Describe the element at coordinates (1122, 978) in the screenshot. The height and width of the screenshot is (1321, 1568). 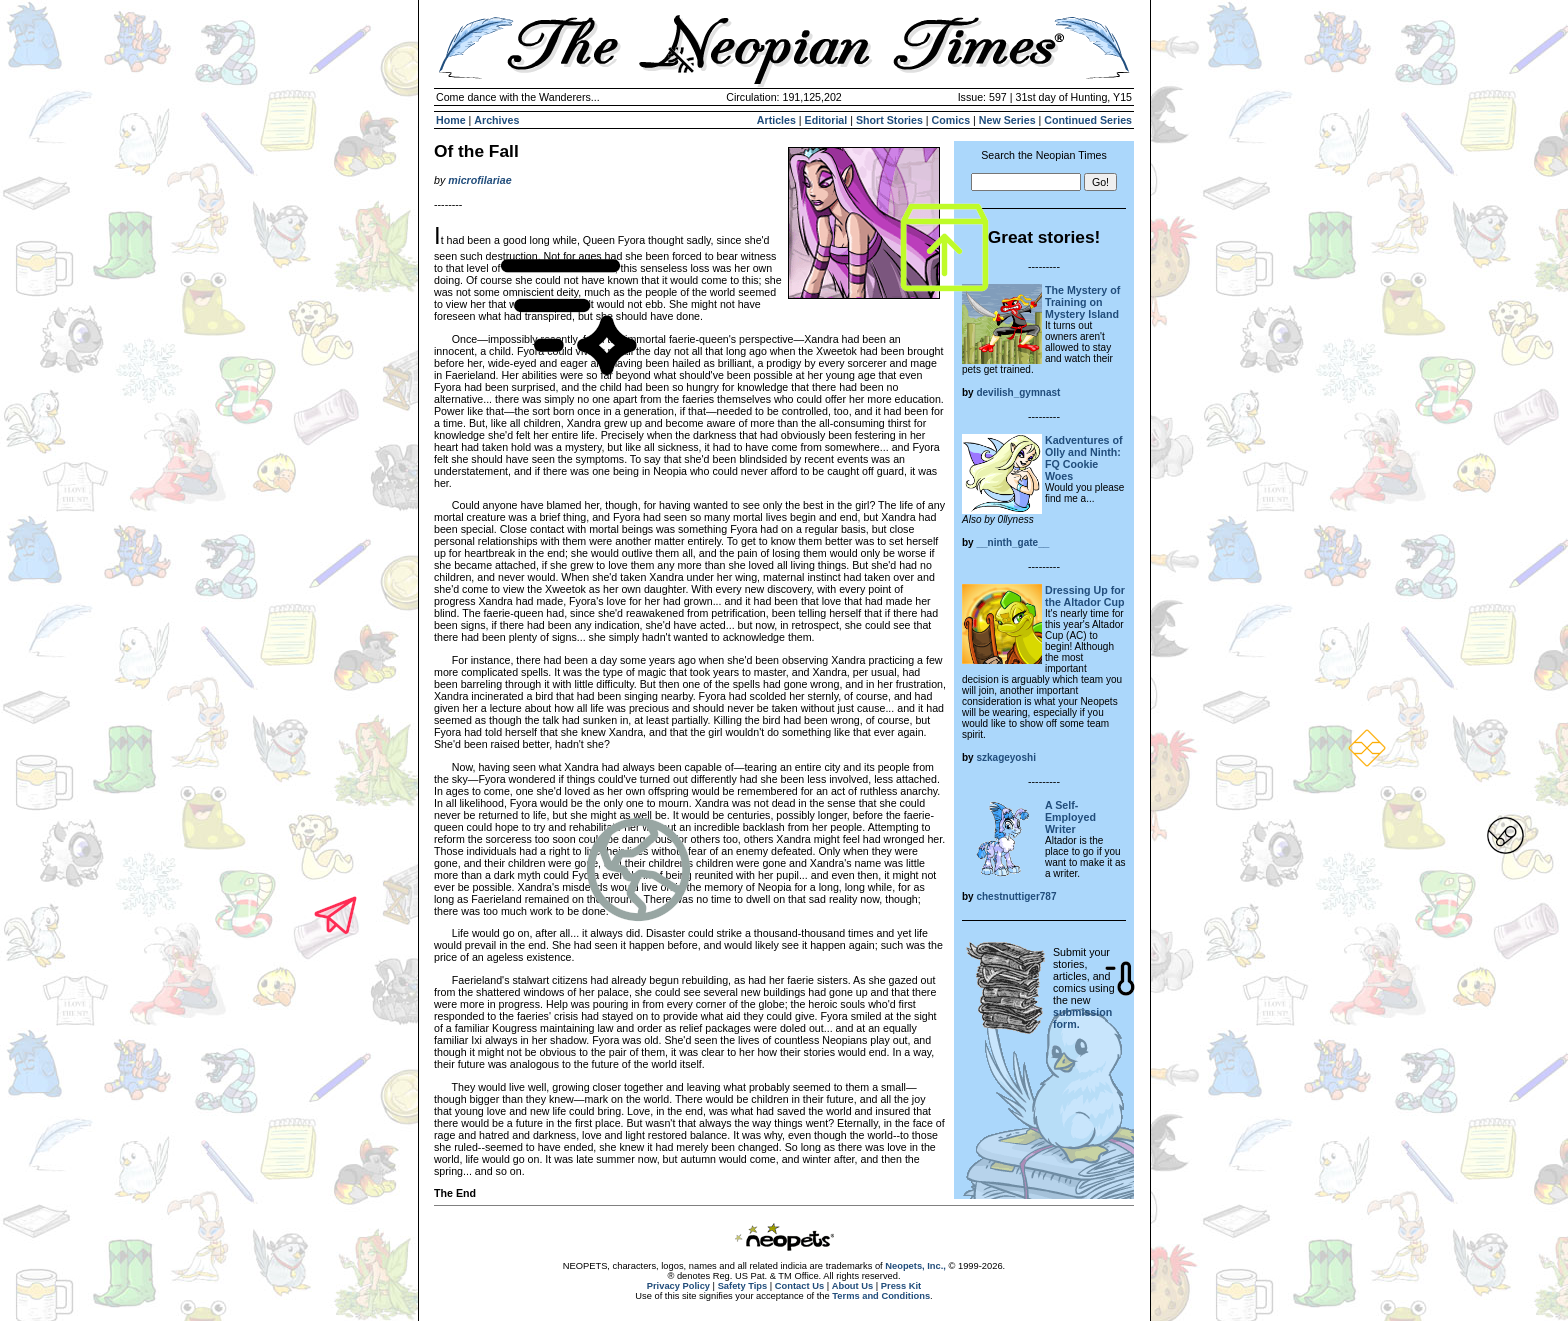
I see `decrease temperature setting` at that location.